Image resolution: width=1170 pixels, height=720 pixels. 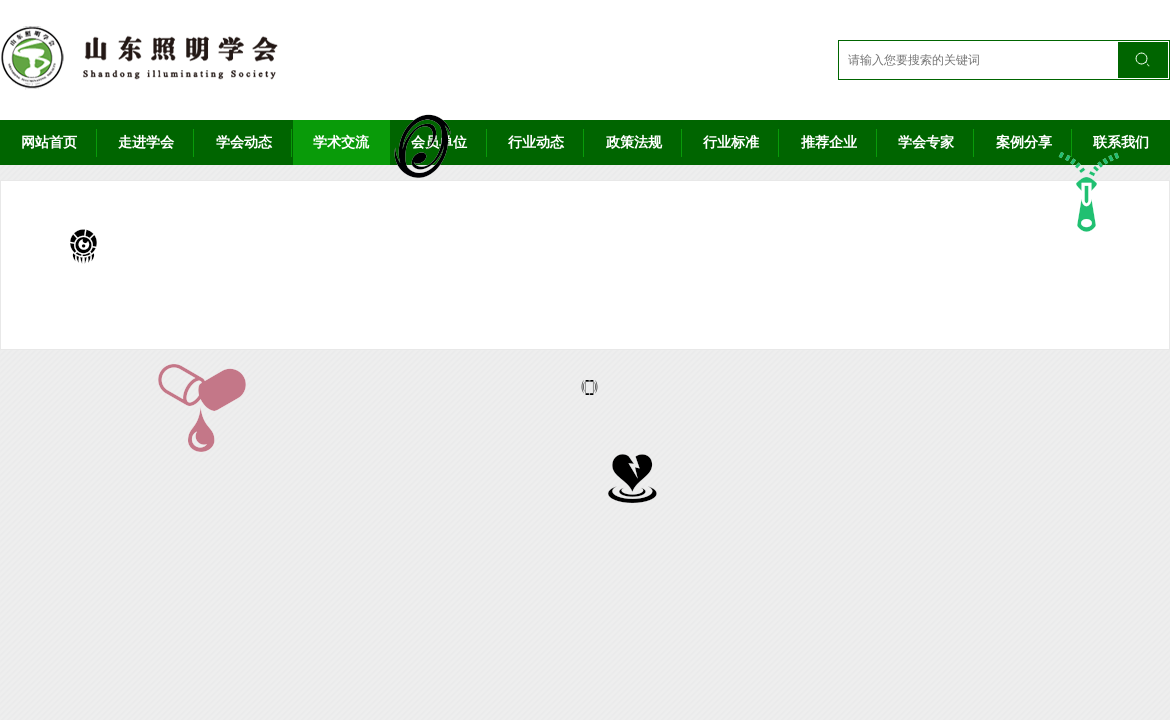 I want to click on summon or activate a beholder creature, so click(x=83, y=246).